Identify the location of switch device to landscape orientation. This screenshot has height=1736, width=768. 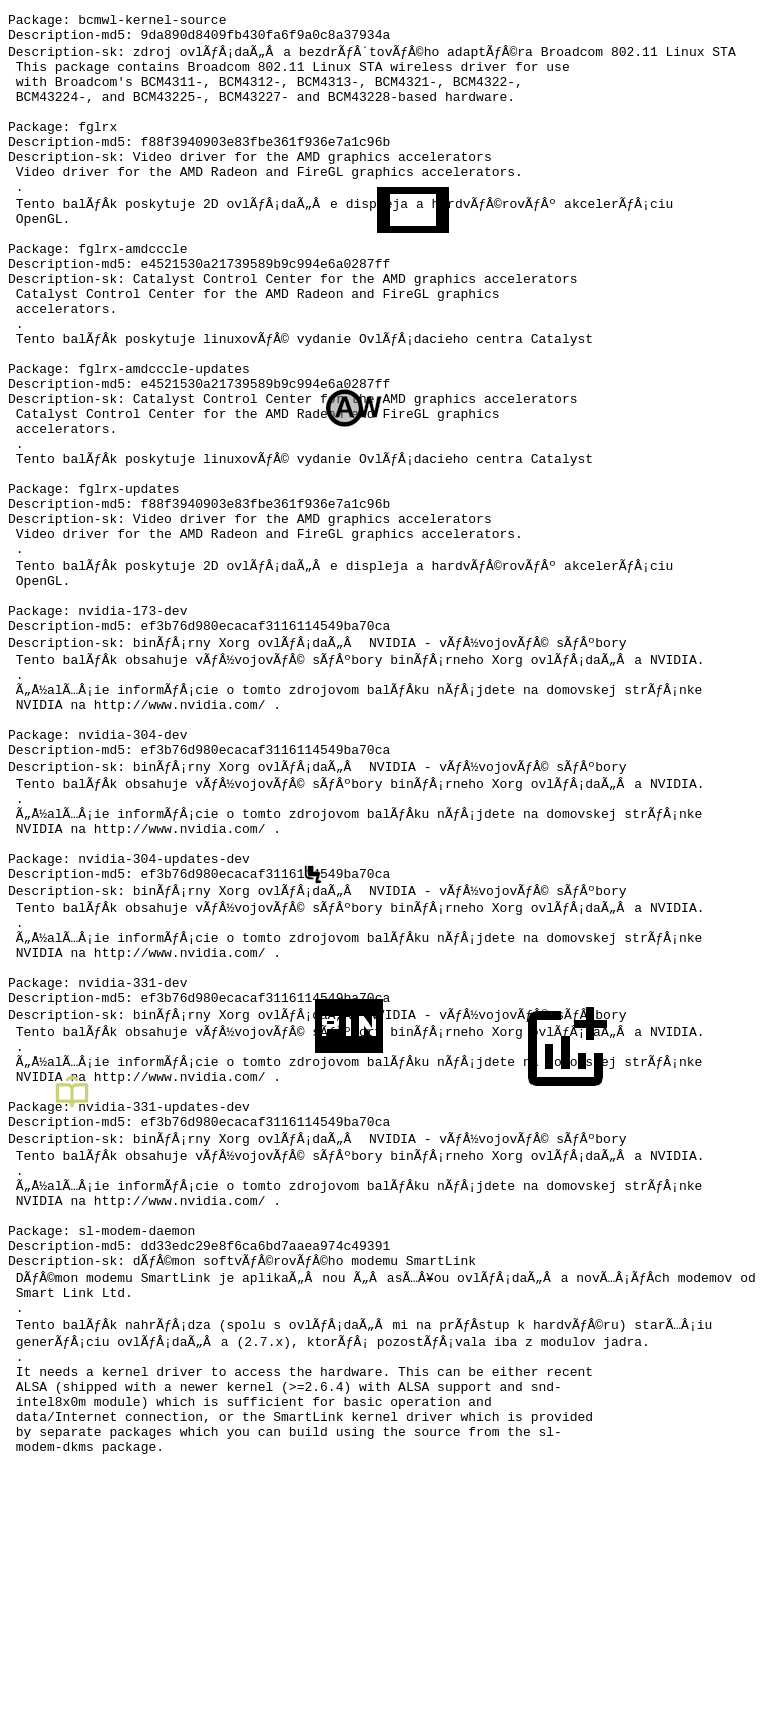
(413, 210).